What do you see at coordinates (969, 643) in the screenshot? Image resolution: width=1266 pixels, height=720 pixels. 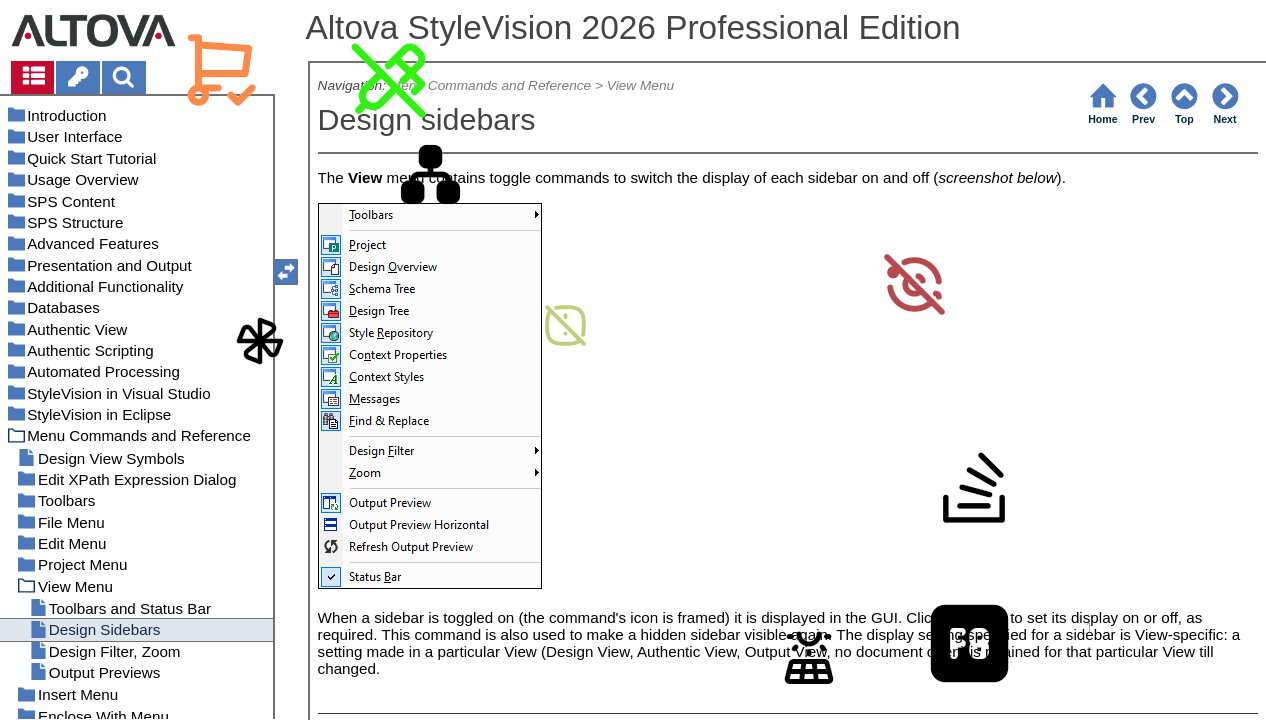 I see `Facebook F8 developer conference logo or branding` at bounding box center [969, 643].